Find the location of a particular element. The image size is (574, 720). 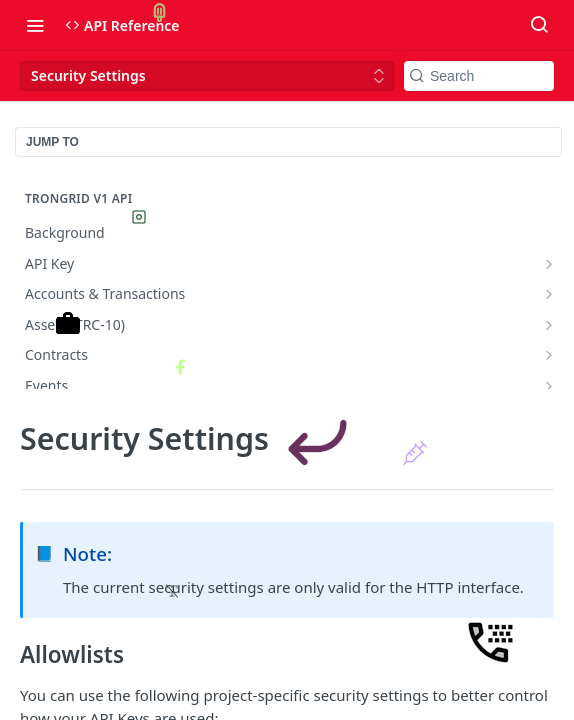

indicates frozen treats or ice cream category is located at coordinates (159, 12).